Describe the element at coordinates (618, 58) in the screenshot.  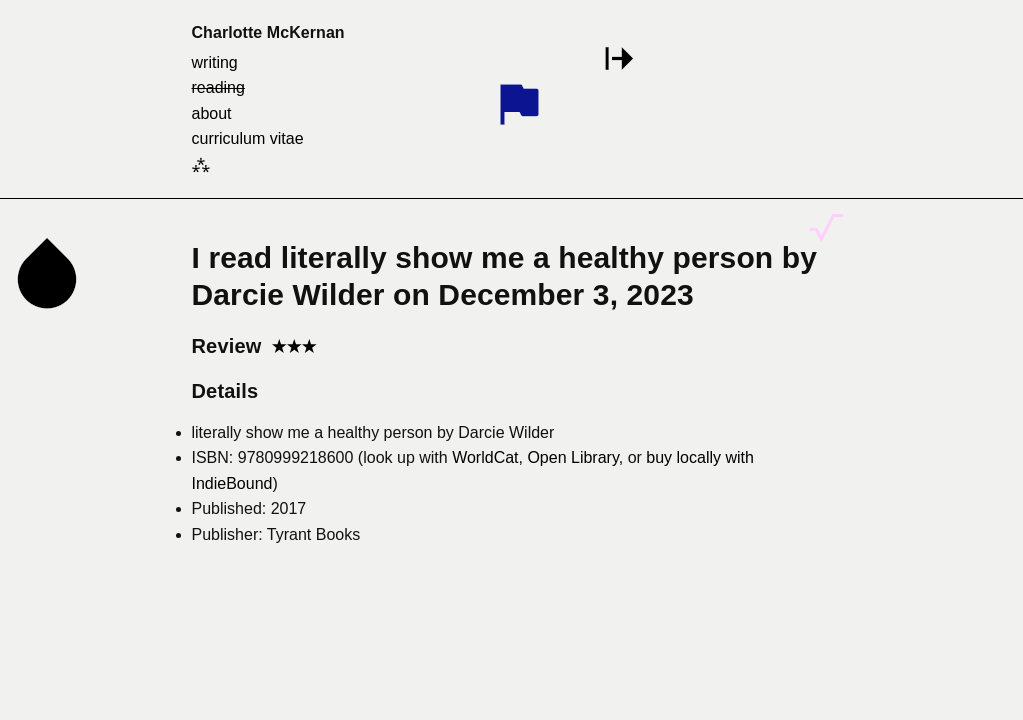
I see `expand content to the right` at that location.